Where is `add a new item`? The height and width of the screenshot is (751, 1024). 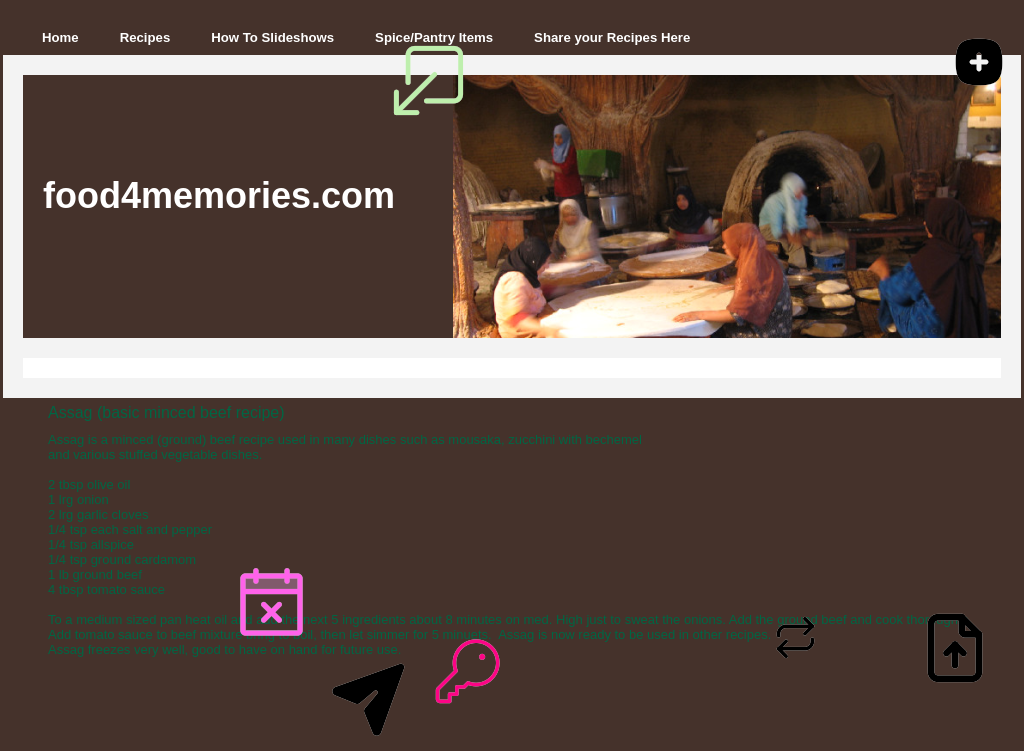
add a new item is located at coordinates (979, 62).